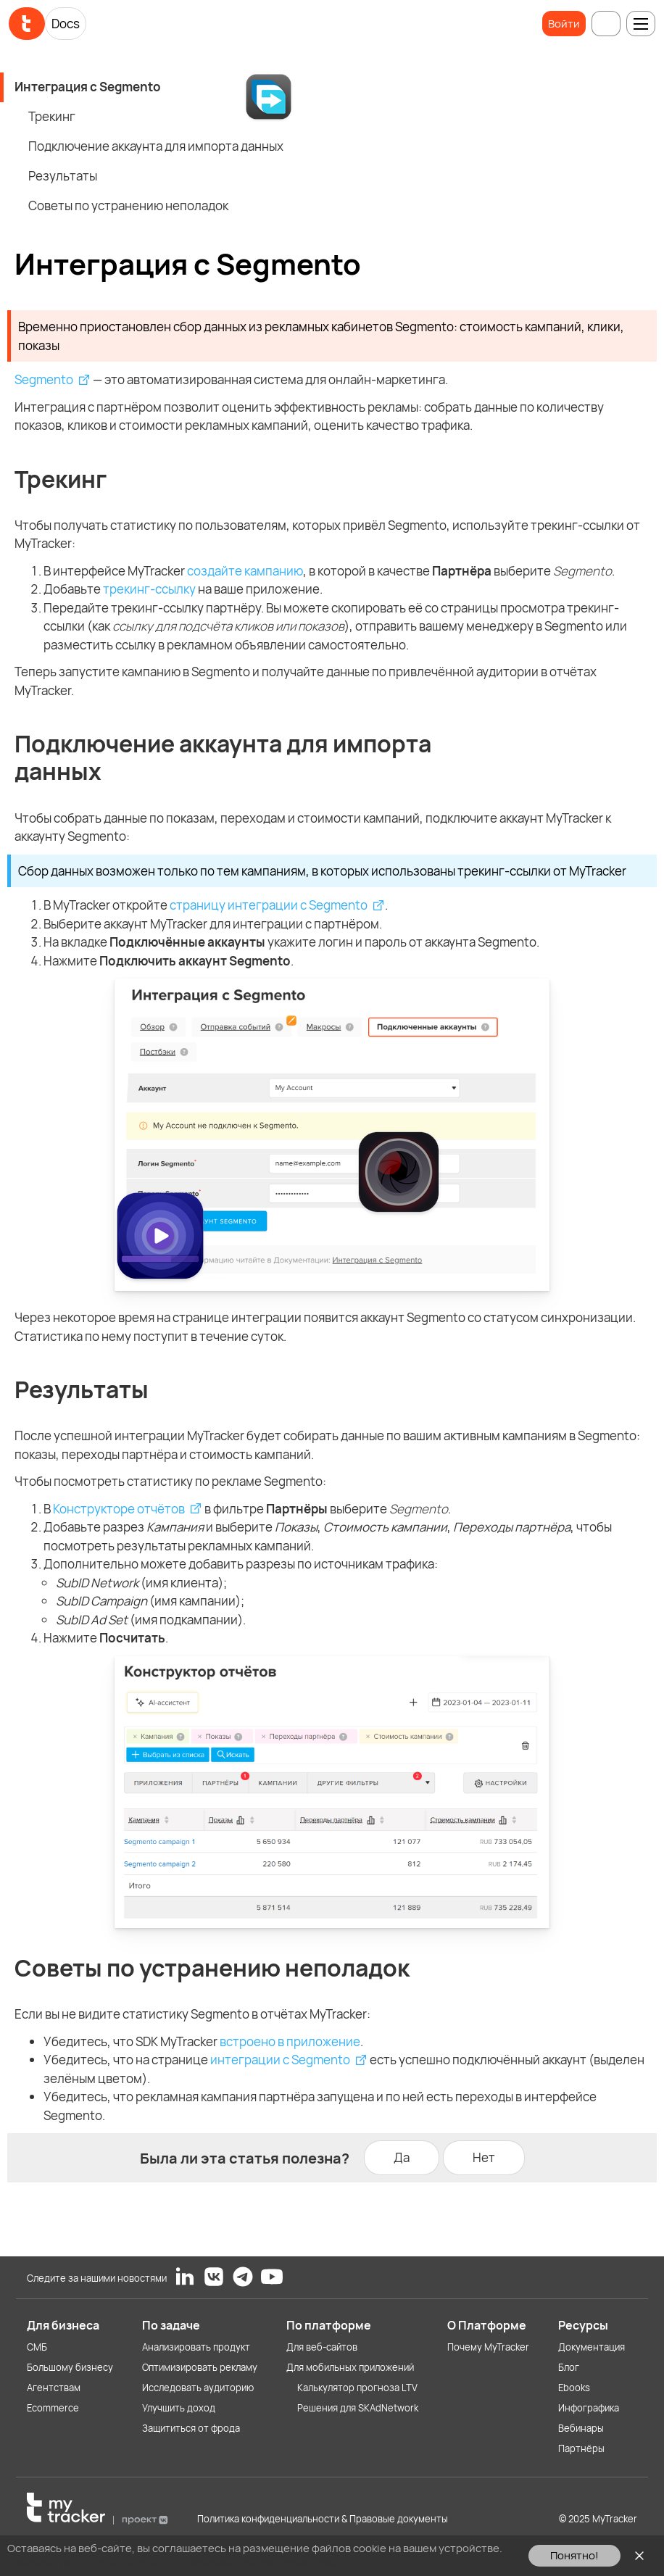 This screenshot has width=664, height=2576. I want to click on open camera controls app, so click(399, 1172).